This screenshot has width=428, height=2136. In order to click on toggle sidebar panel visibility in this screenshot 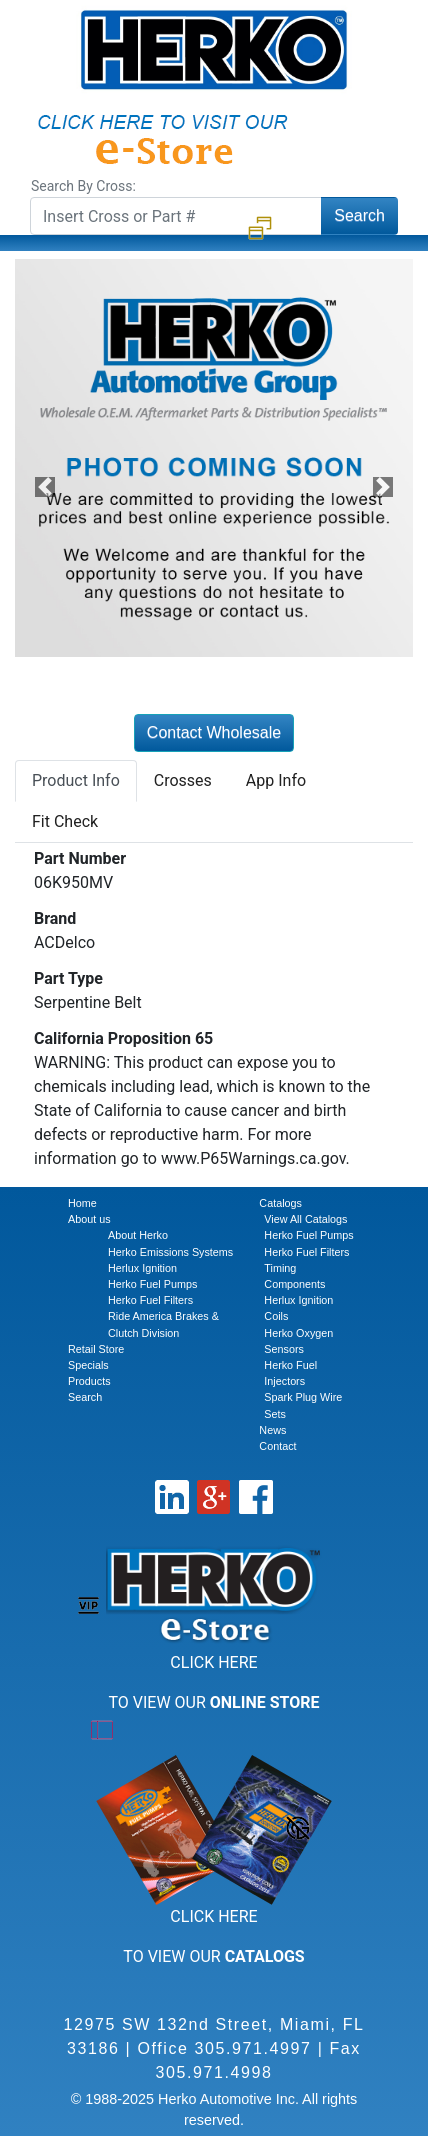, I will do `click(102, 1730)`.